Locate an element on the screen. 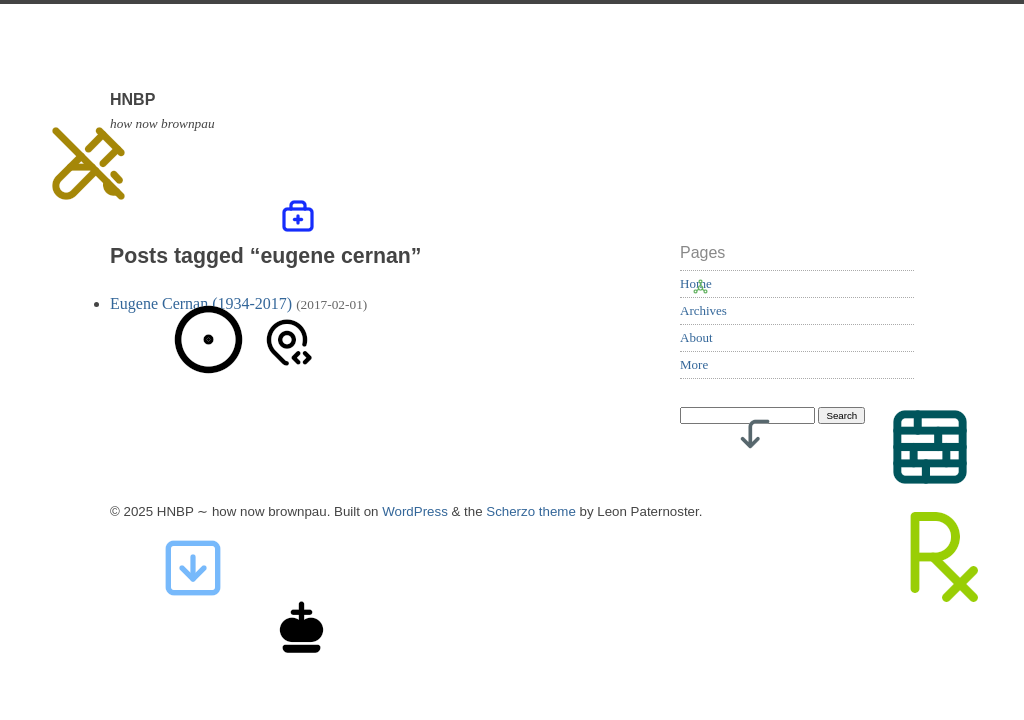 This screenshot has height=720, width=1024. go back and down in navigation is located at coordinates (756, 433).